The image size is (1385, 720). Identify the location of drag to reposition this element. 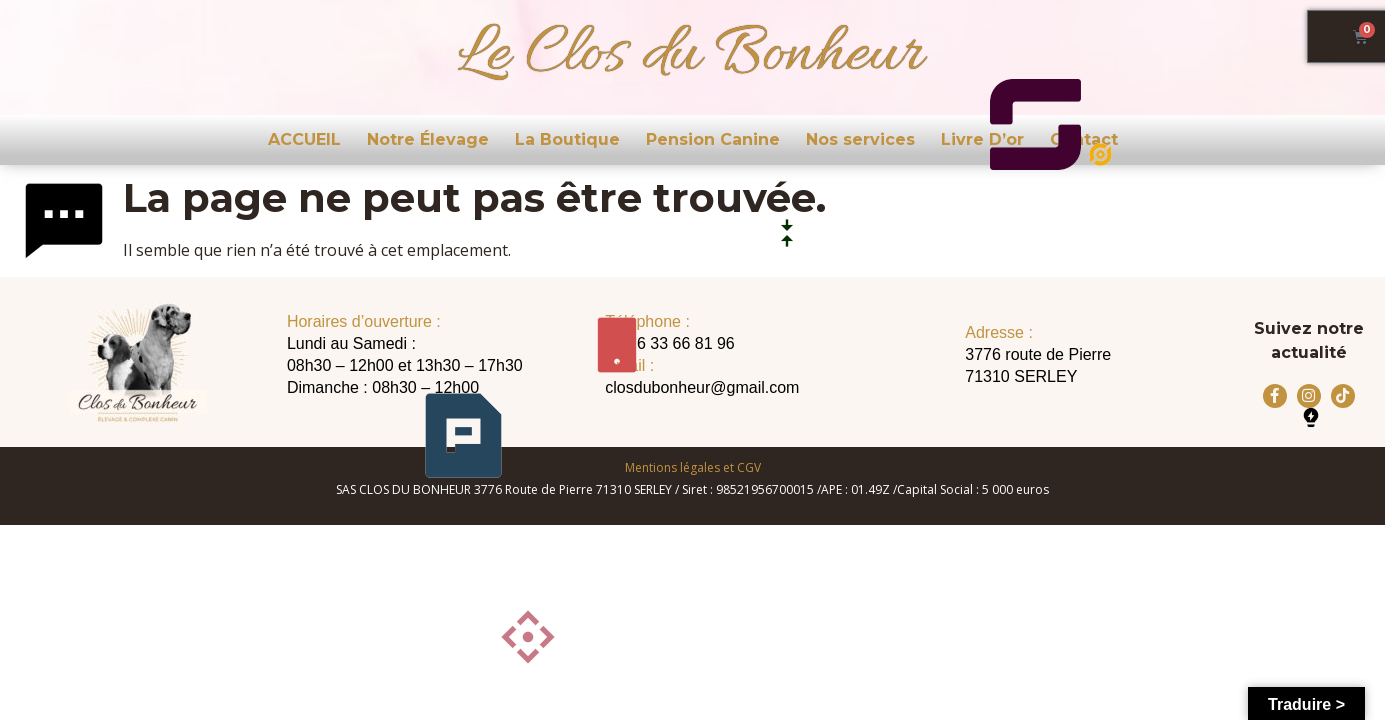
(528, 637).